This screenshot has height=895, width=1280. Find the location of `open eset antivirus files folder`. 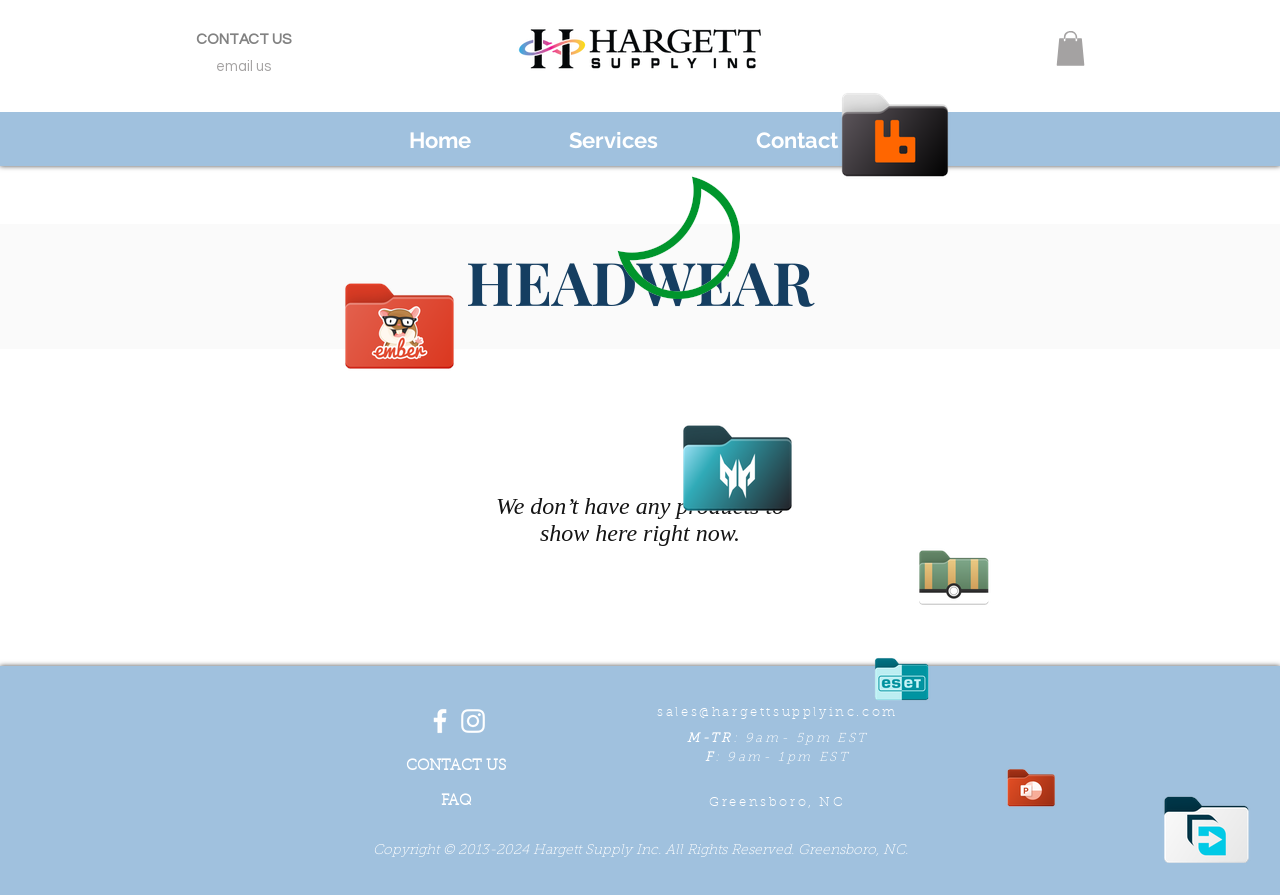

open eset antivirus files folder is located at coordinates (901, 680).